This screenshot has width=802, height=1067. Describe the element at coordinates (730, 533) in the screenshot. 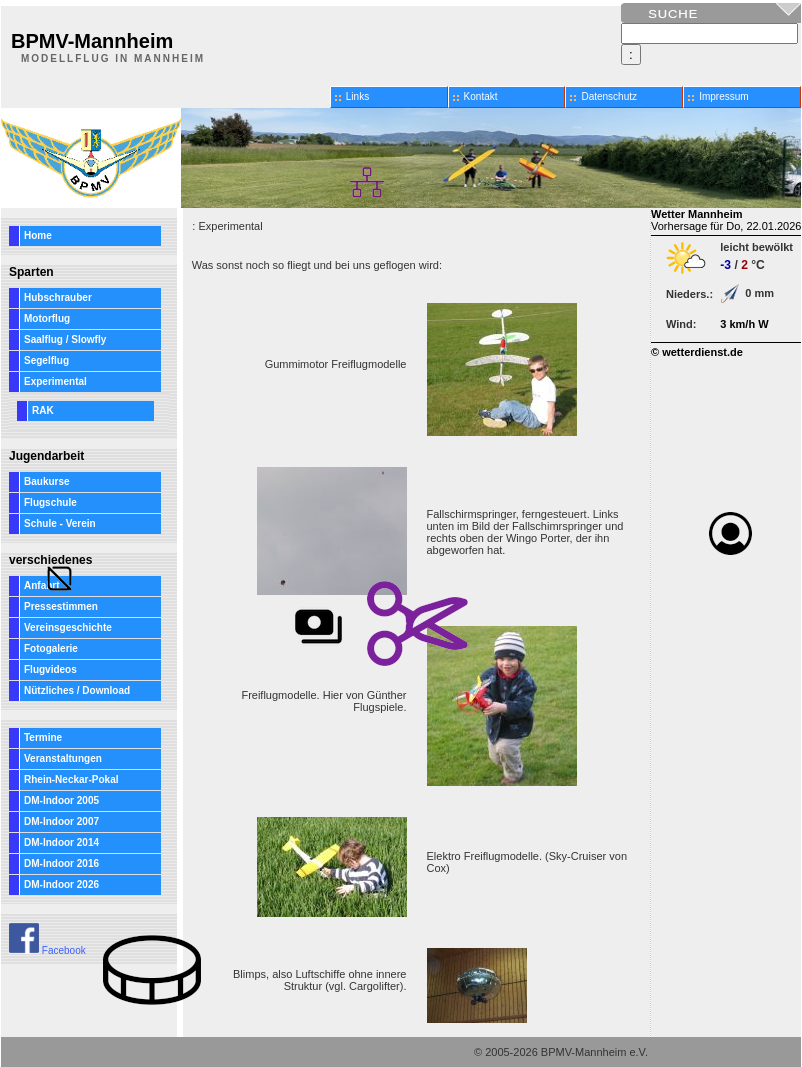

I see `view your profile` at that location.